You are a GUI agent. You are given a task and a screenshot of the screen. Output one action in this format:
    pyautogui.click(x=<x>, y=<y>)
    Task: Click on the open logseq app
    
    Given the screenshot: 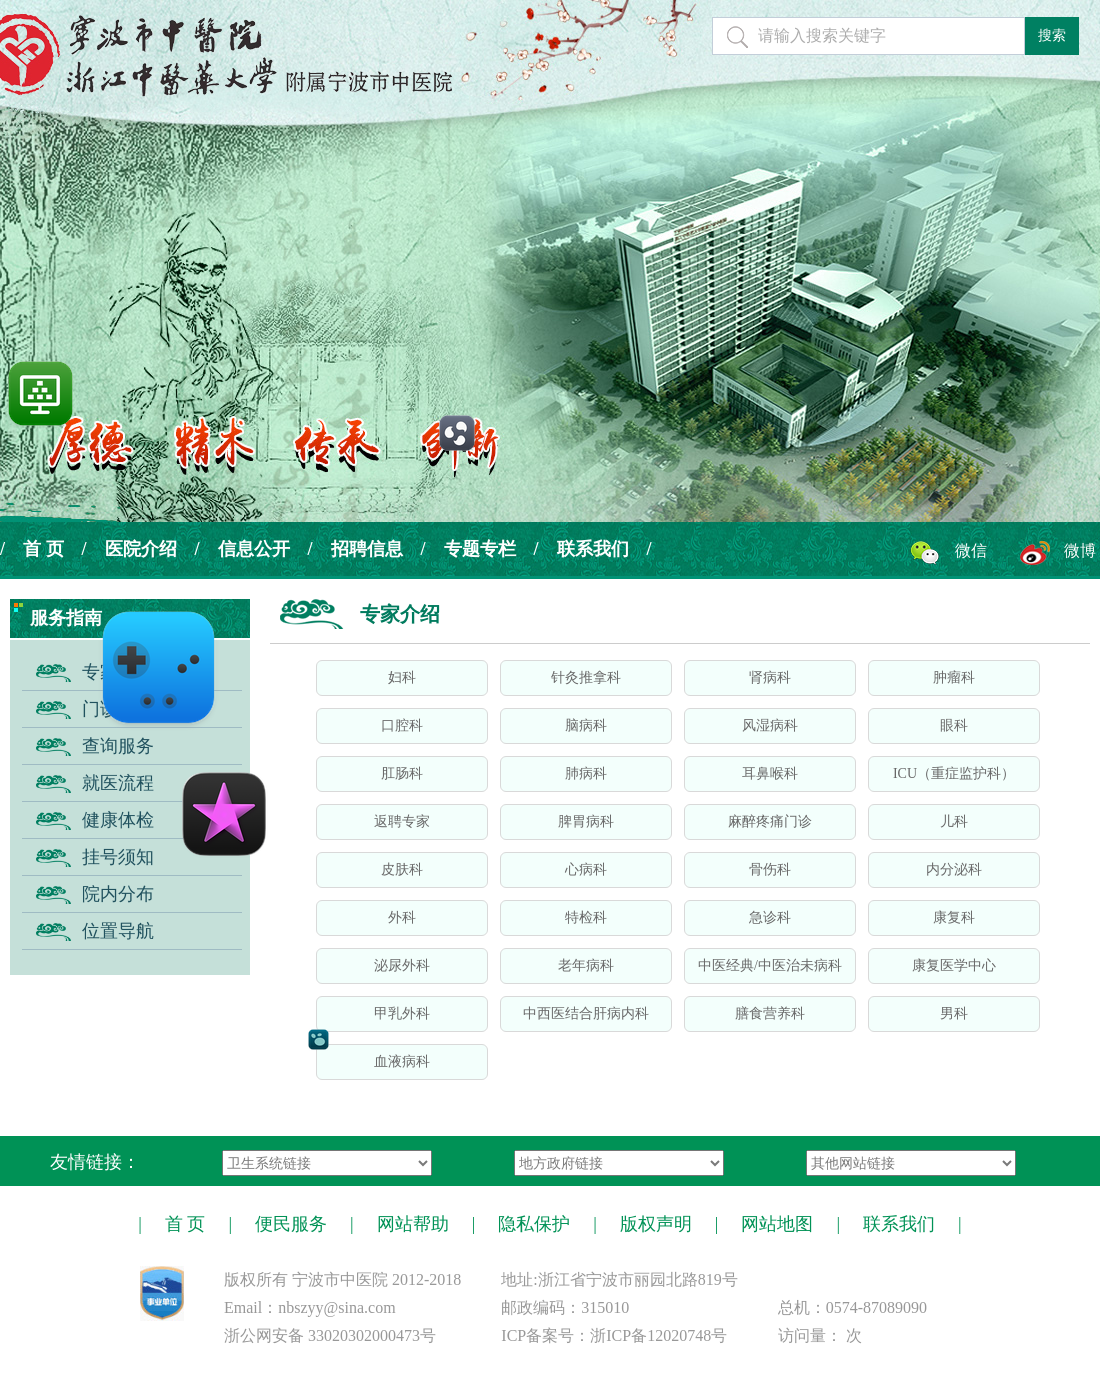 What is the action you would take?
    pyautogui.click(x=318, y=1039)
    